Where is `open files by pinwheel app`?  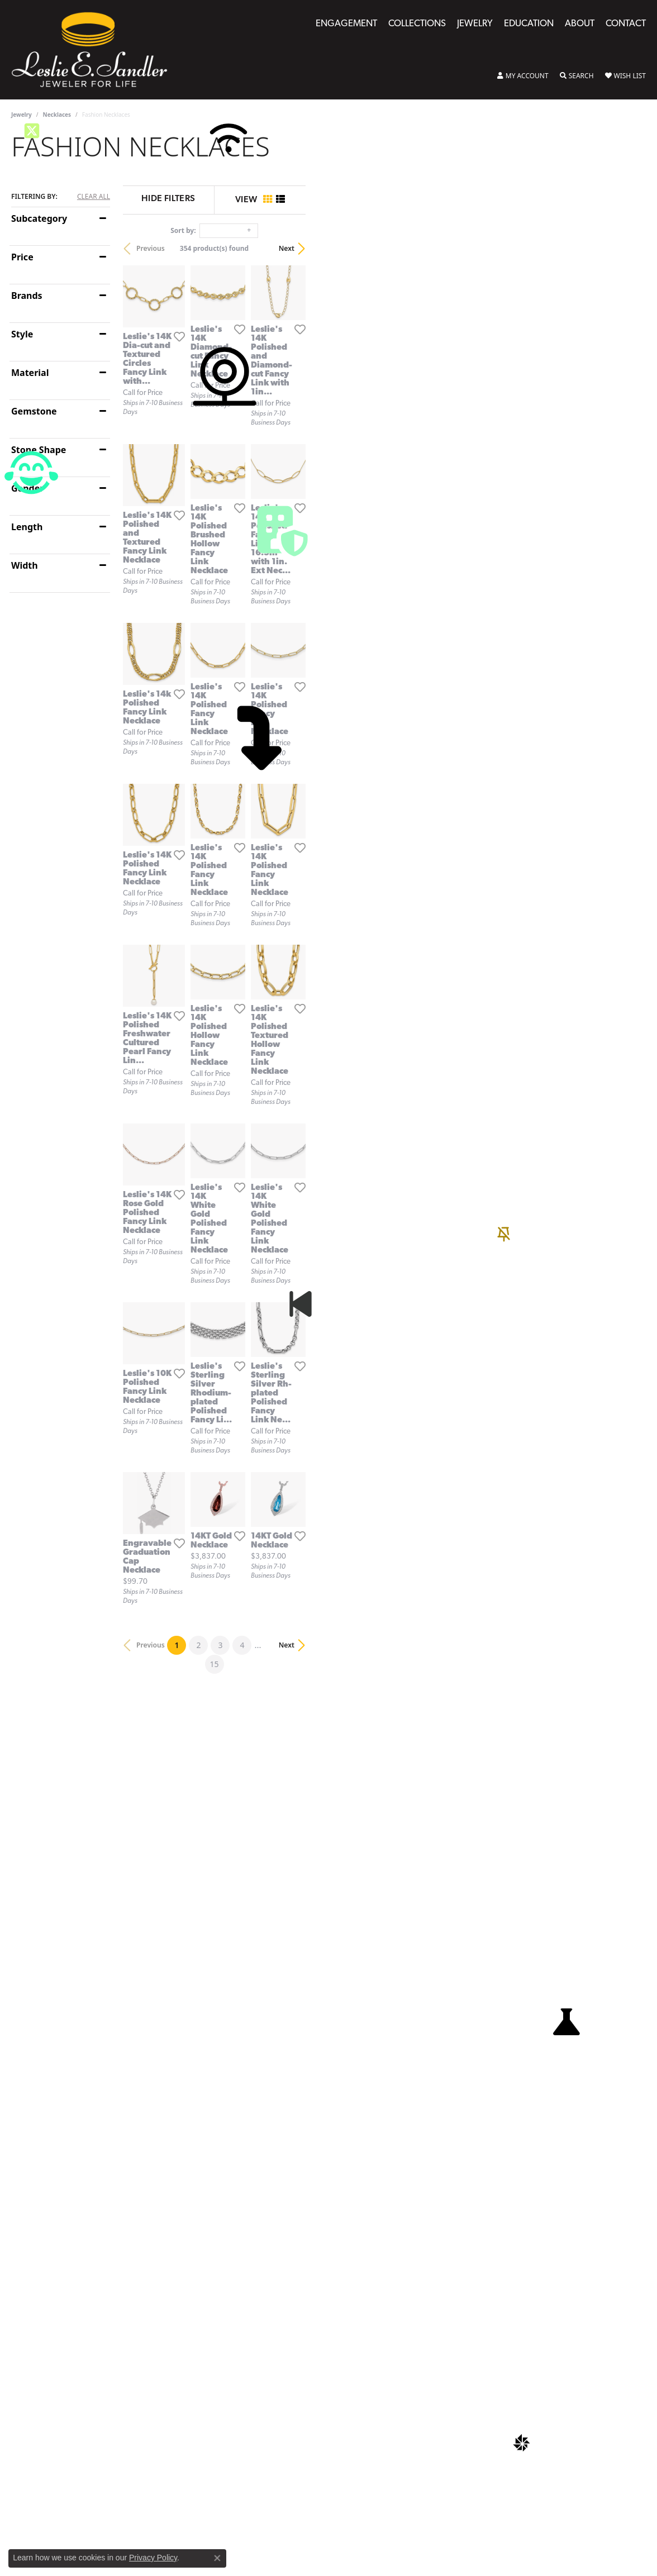
open files by pinwheel app is located at coordinates (521, 2442).